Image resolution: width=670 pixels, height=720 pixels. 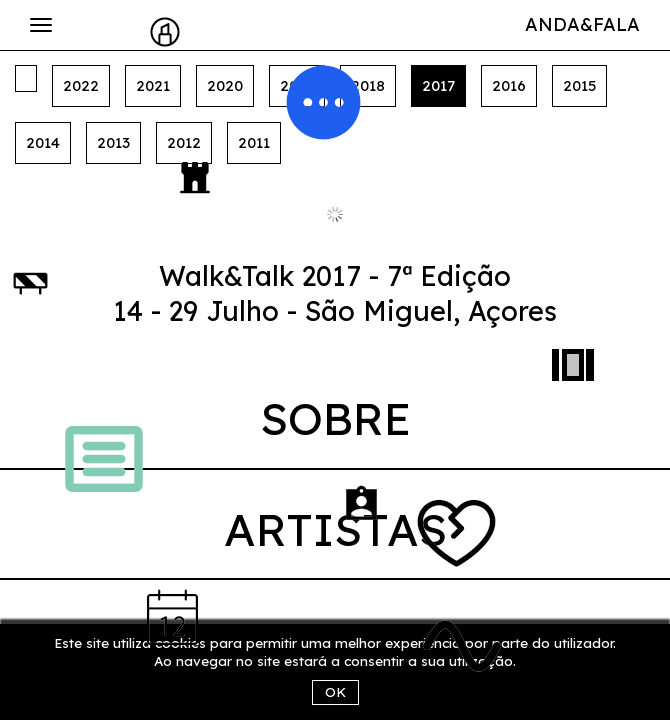 I want to click on view calendar or schedule, so click(x=172, y=619).